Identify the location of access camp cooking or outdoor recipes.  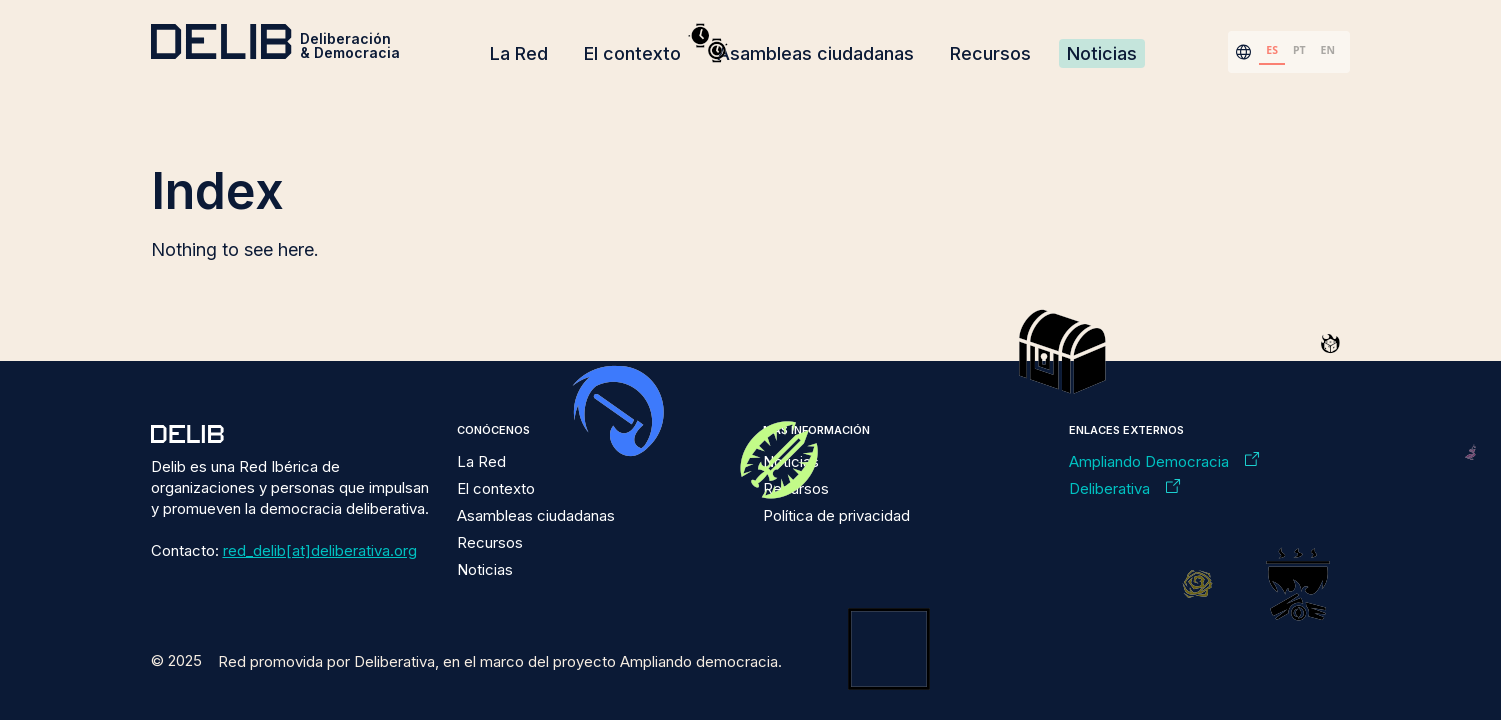
(1298, 584).